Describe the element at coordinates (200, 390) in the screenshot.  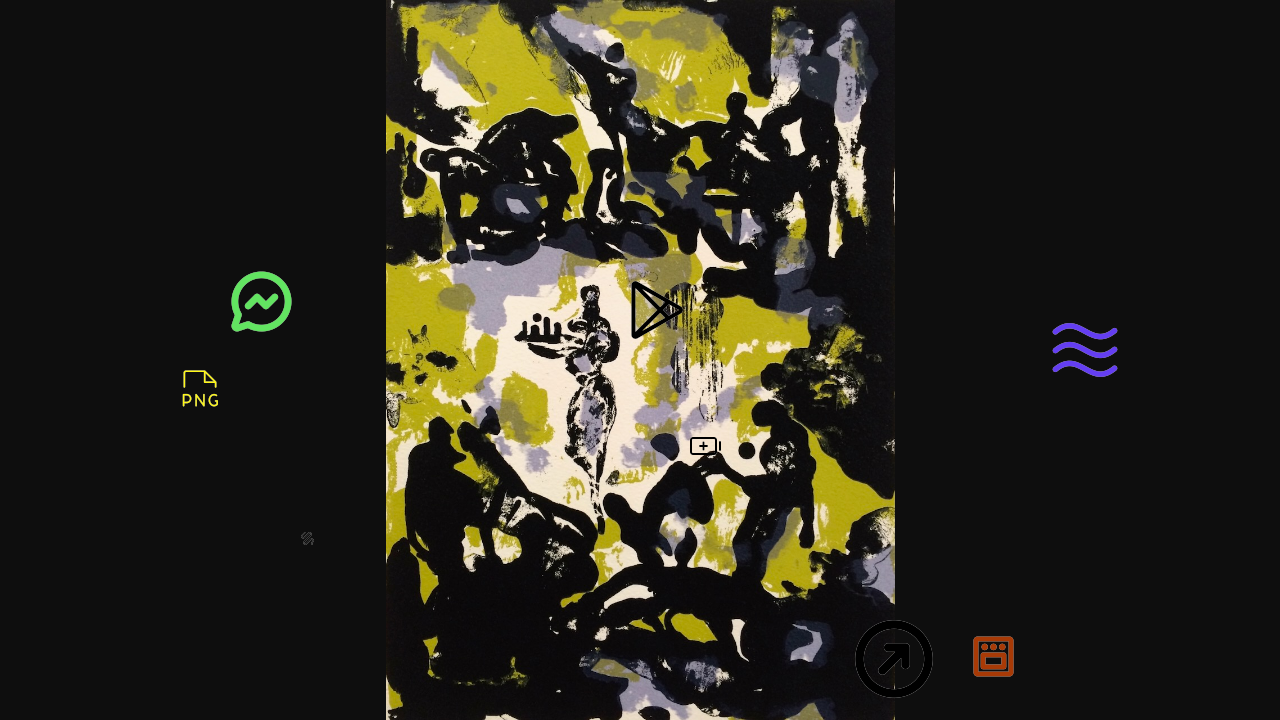
I see `indicates a PNG image file` at that location.